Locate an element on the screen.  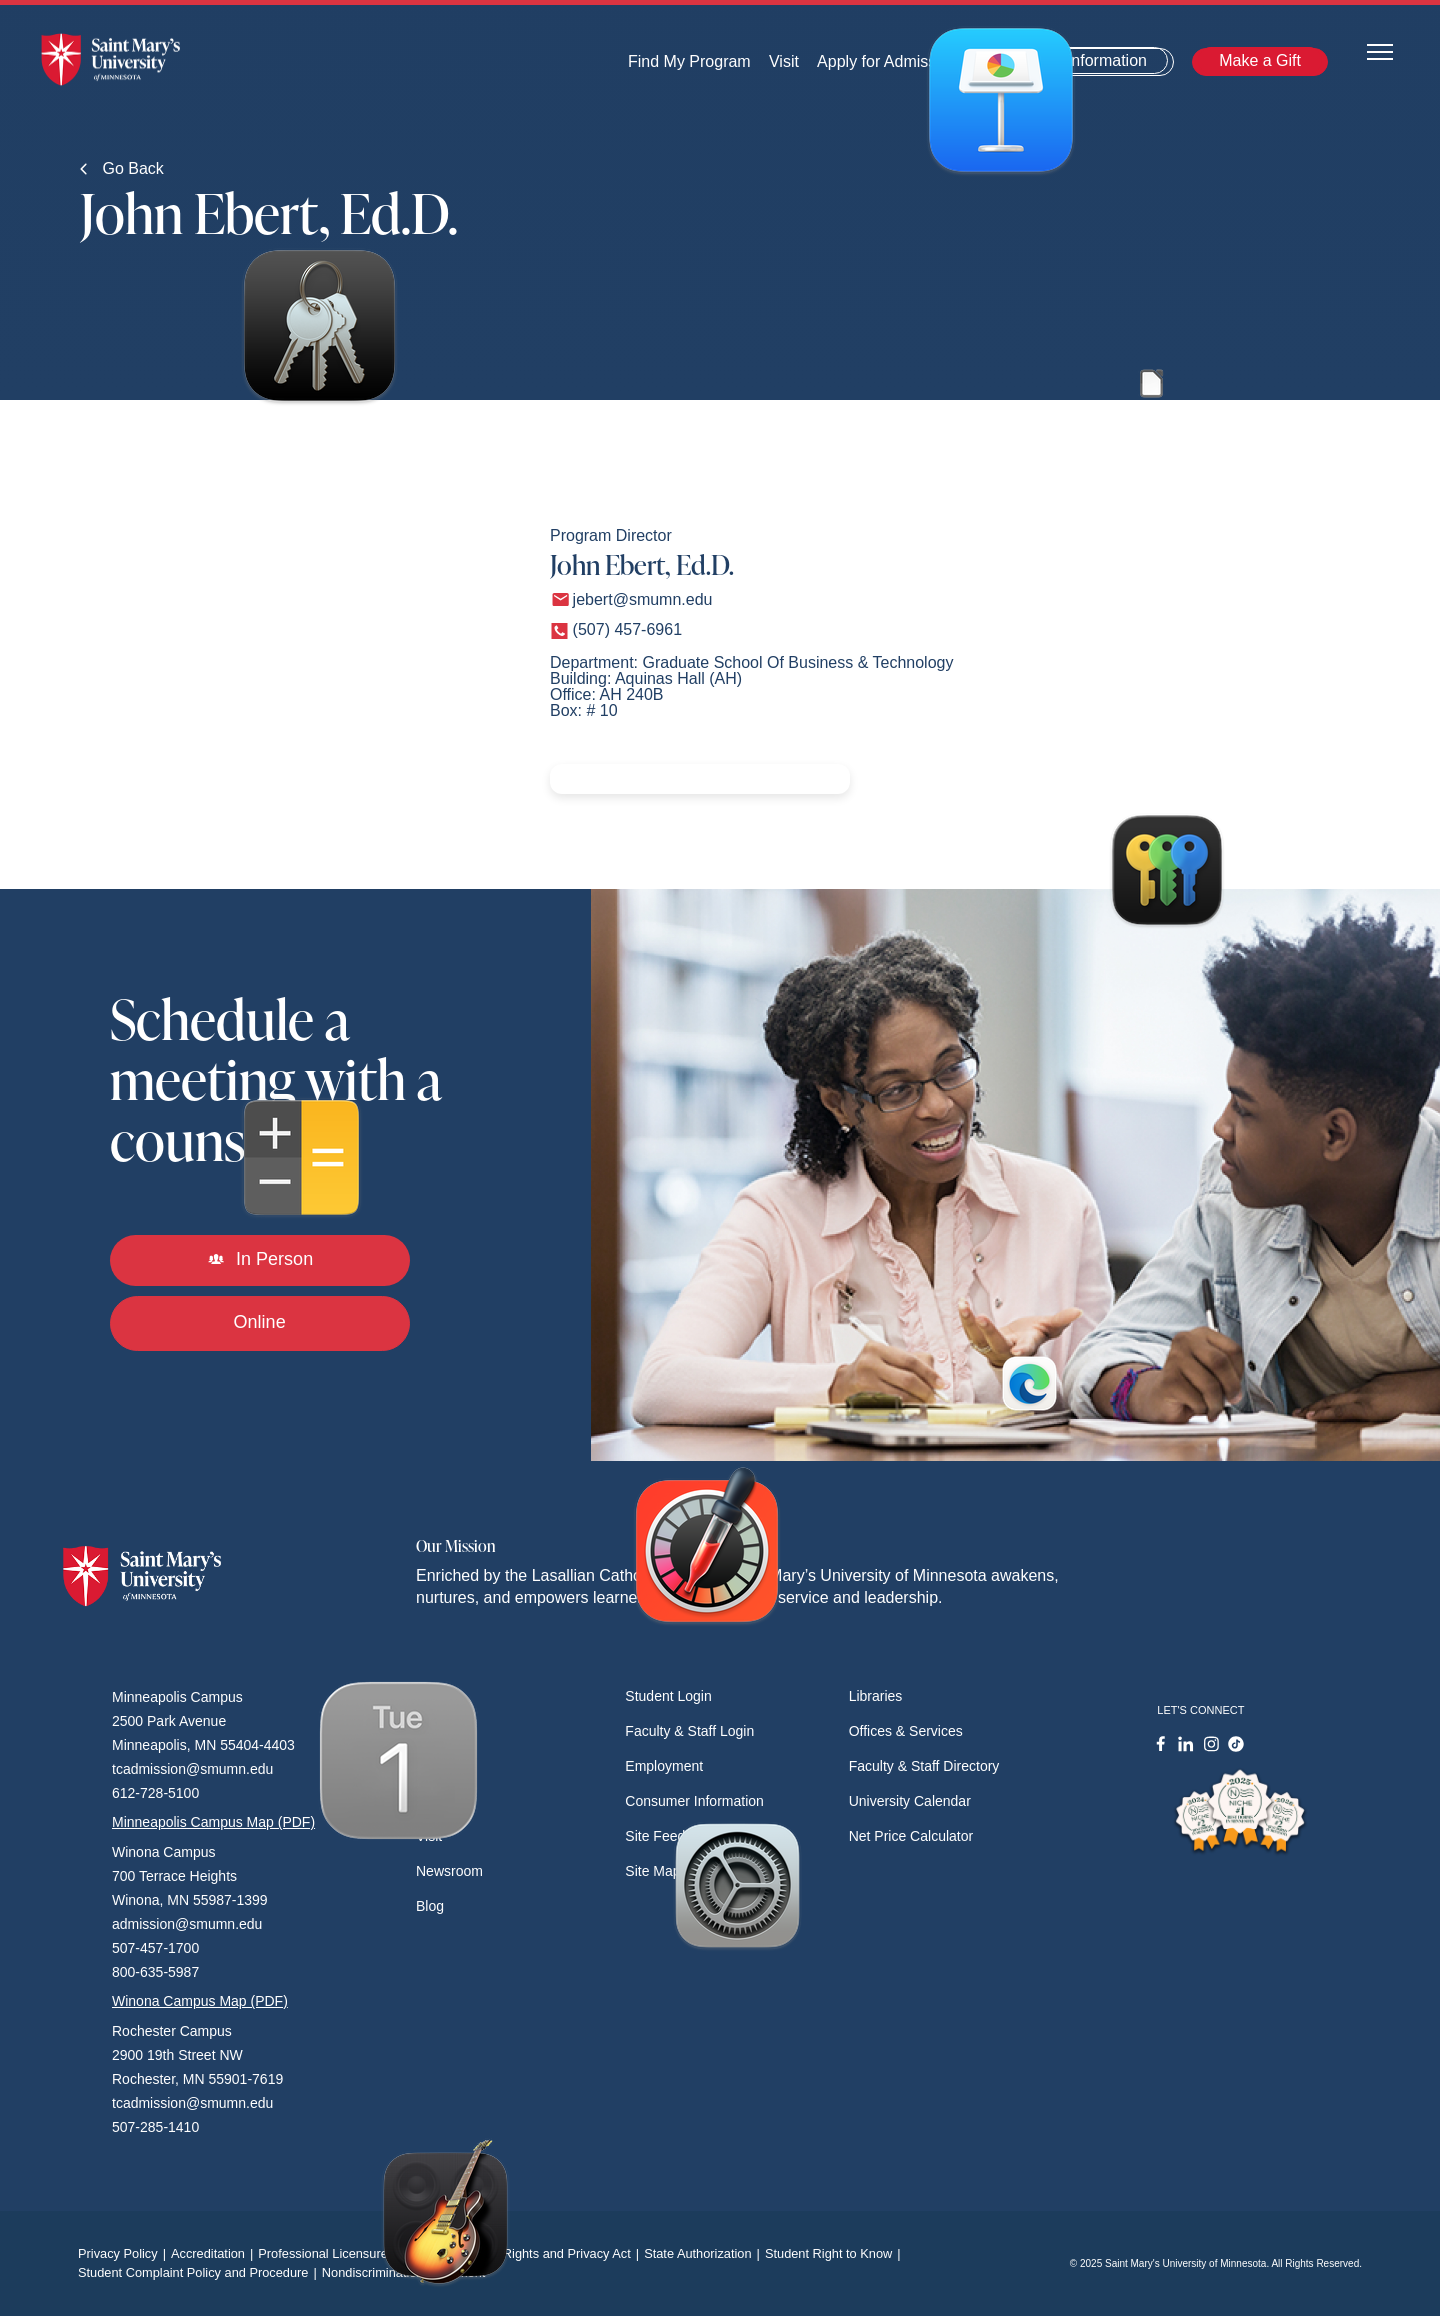
open the calculator app is located at coordinates (301, 1157).